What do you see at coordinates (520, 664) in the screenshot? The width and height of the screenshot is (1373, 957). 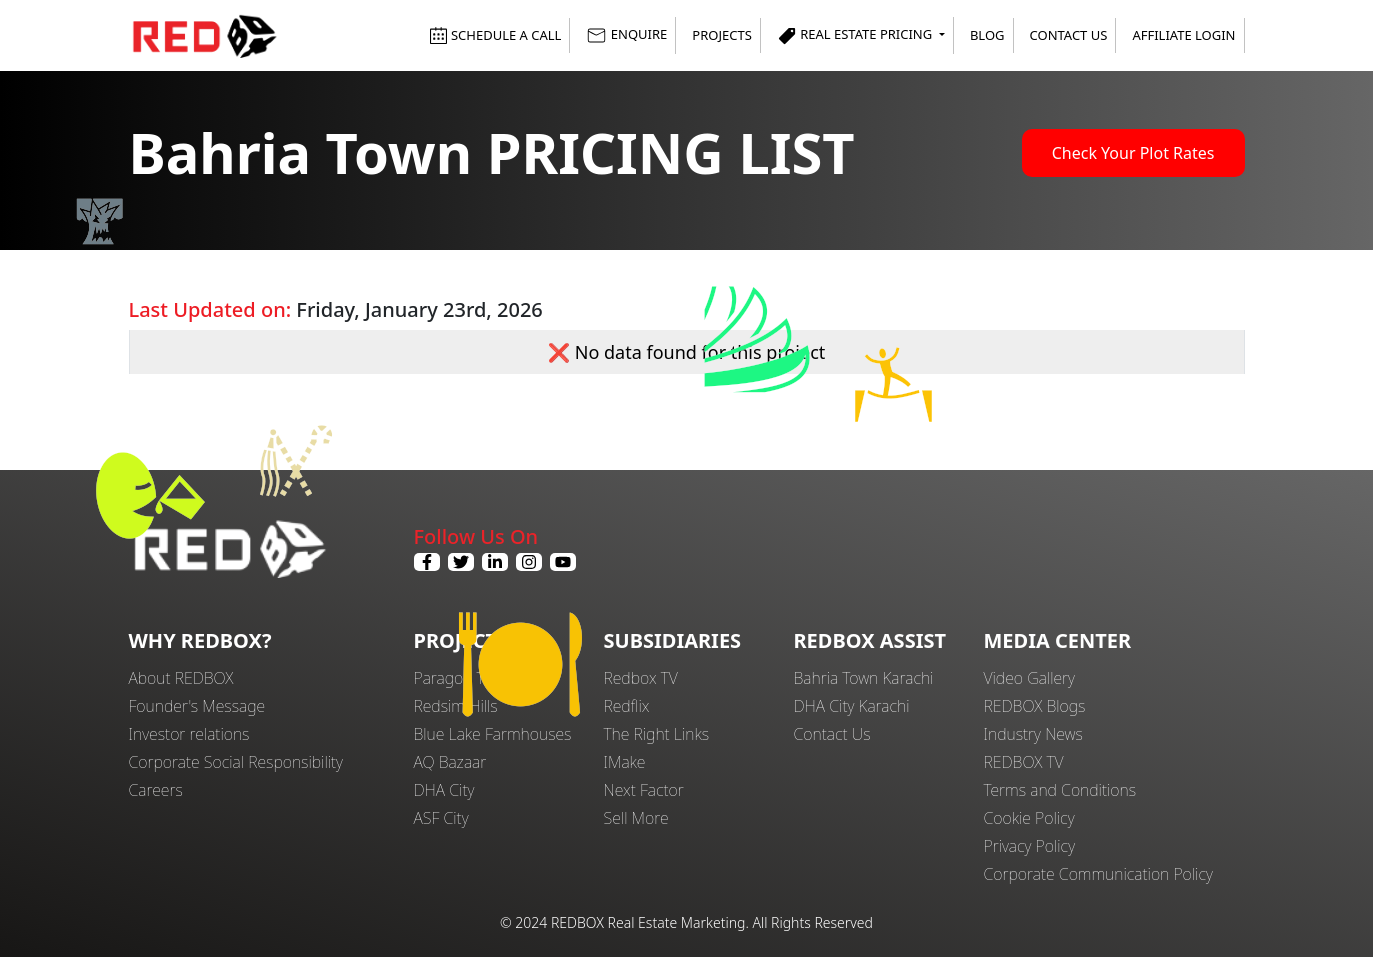 I see `view meal or dining options` at bounding box center [520, 664].